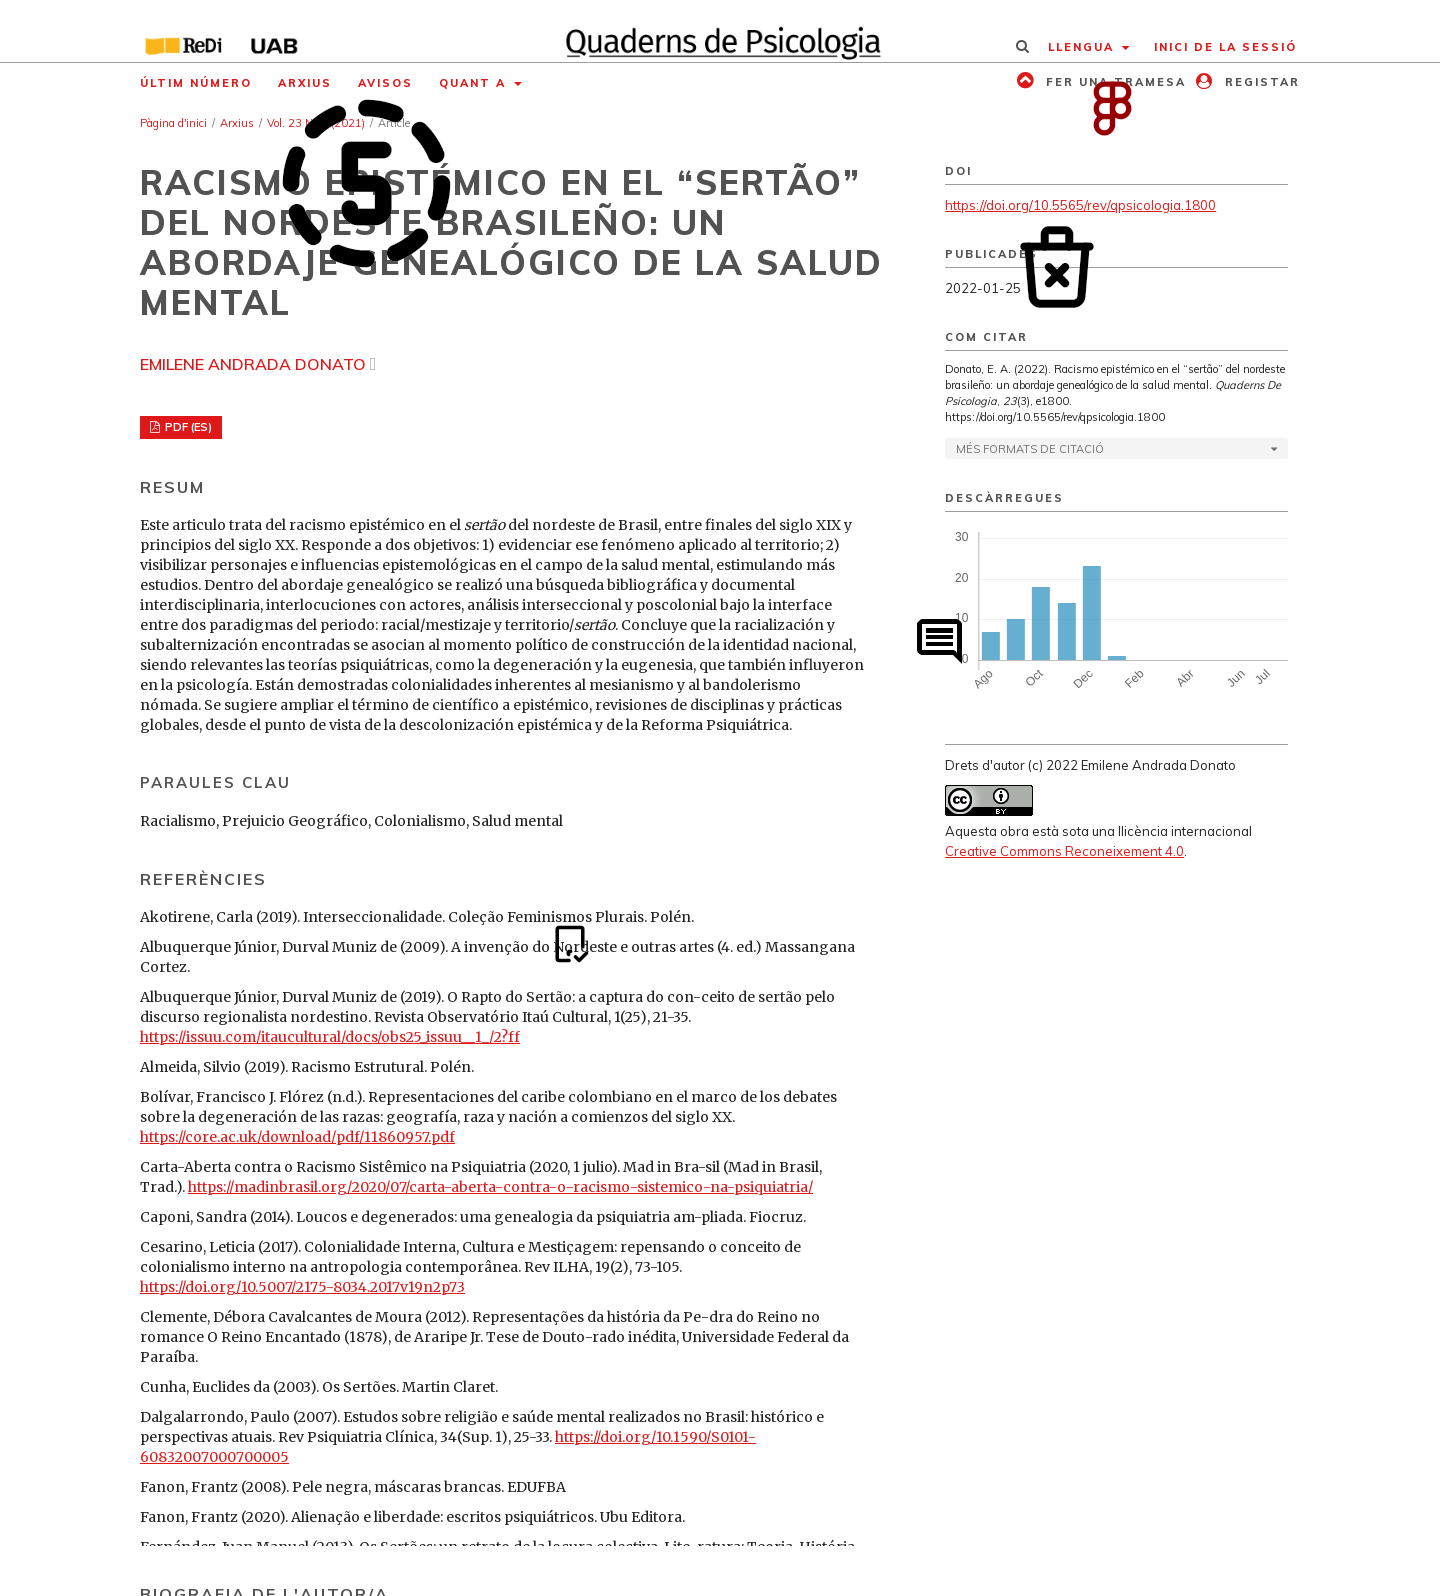 Image resolution: width=1440 pixels, height=1596 pixels. What do you see at coordinates (366, 183) in the screenshot?
I see `step 5 of a multi-step process` at bounding box center [366, 183].